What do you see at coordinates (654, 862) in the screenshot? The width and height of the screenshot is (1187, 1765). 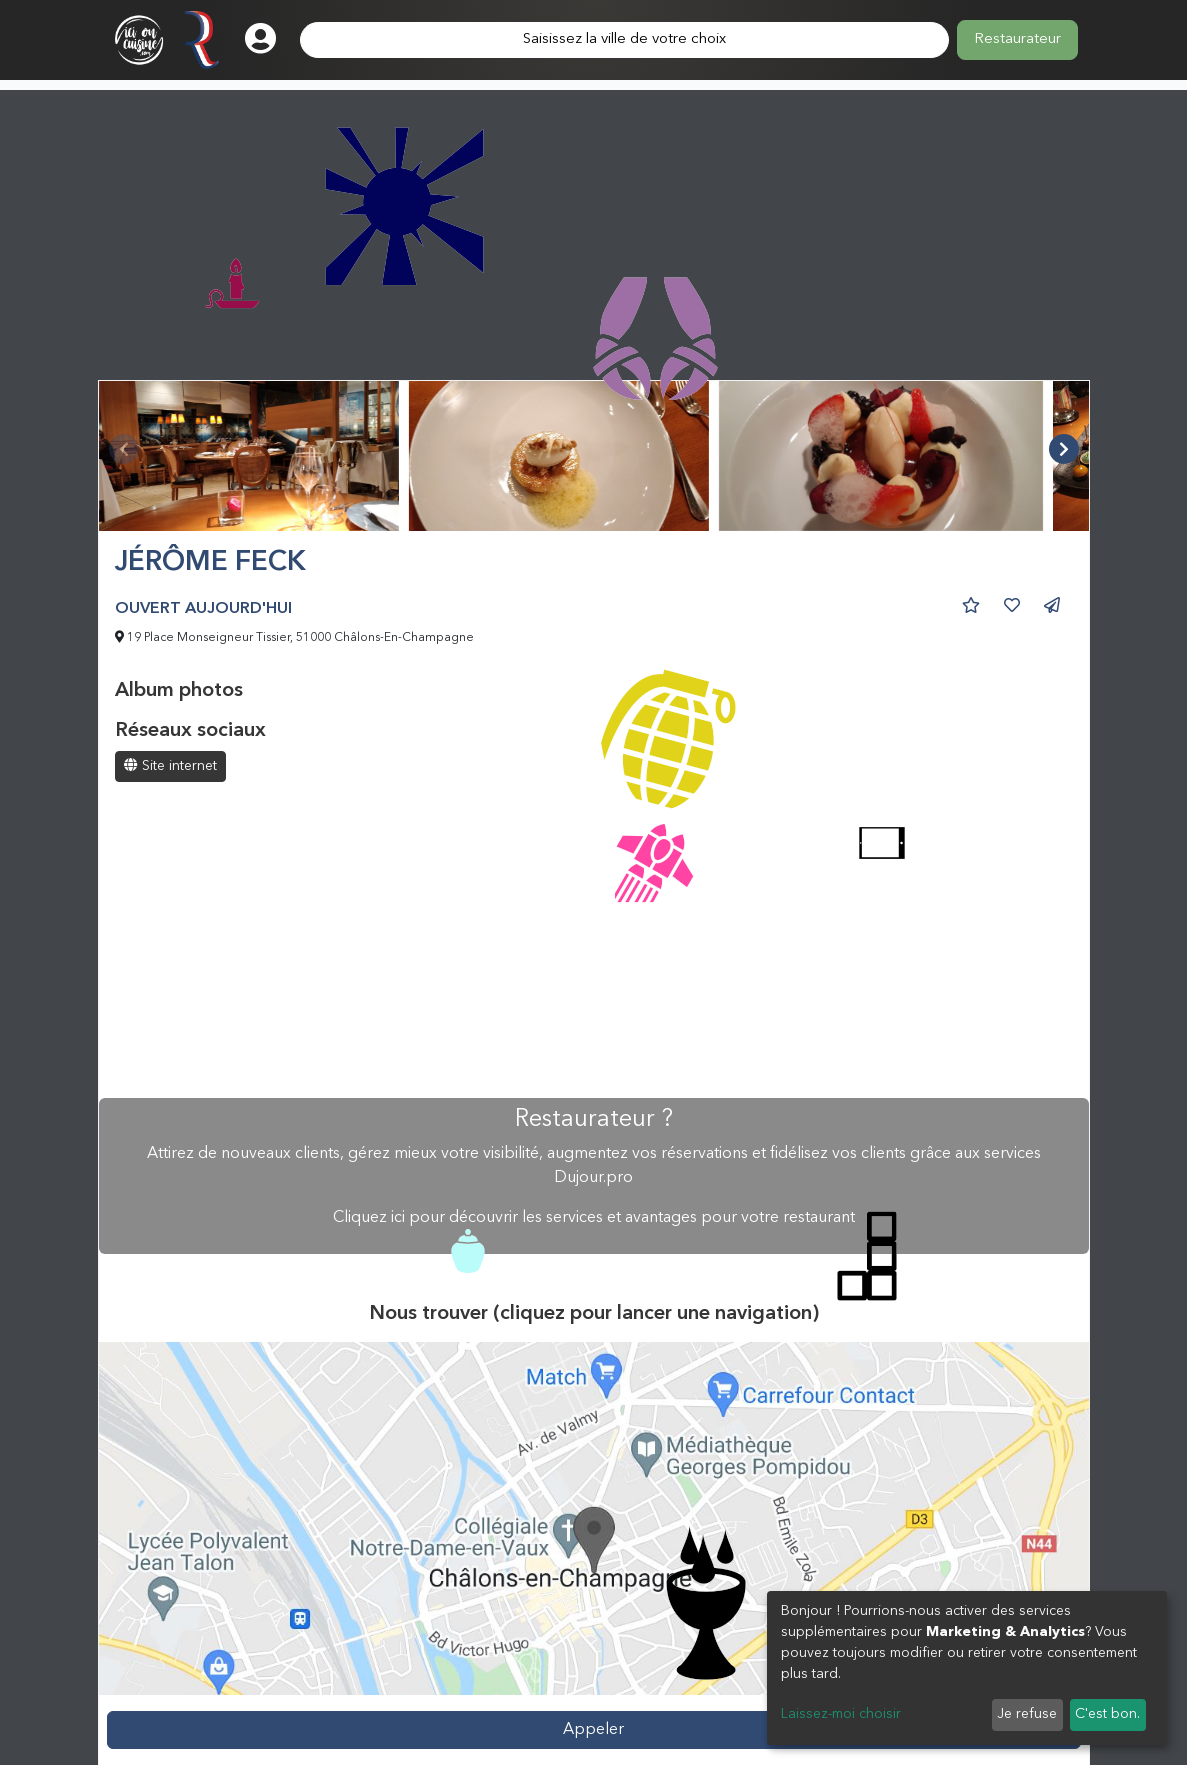 I see `activate jetpack or boost ability` at bounding box center [654, 862].